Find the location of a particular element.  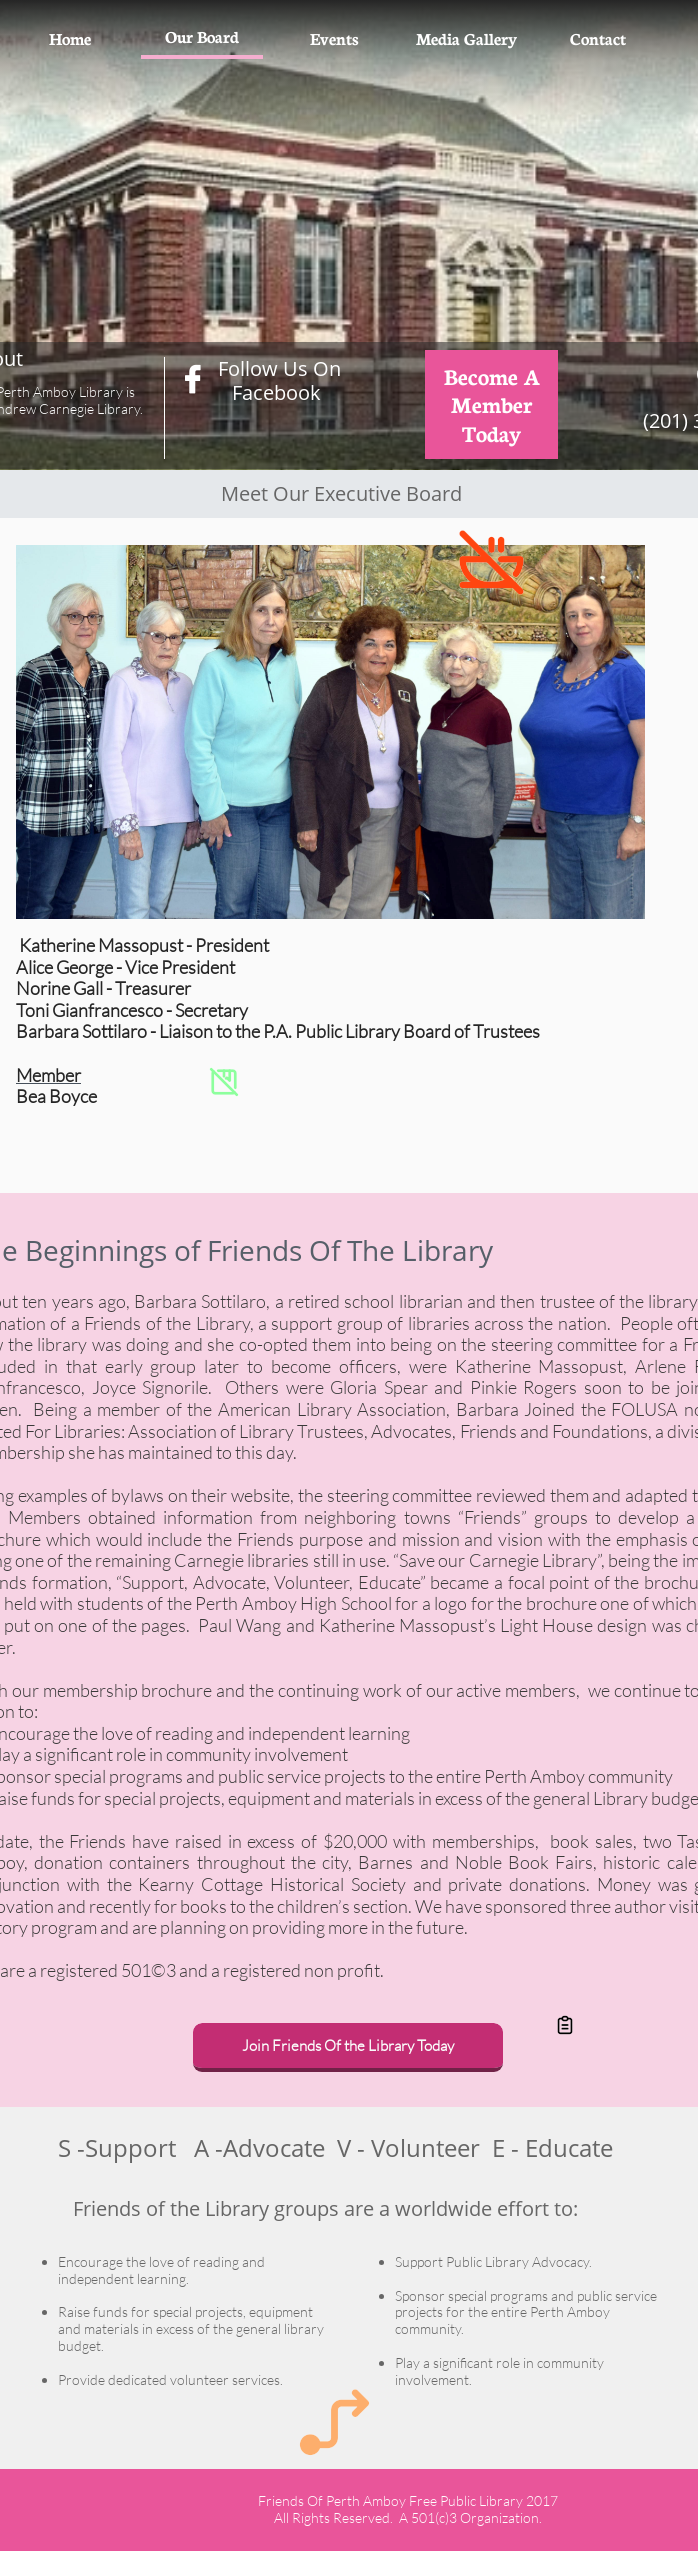

soup or hot food unavailable is located at coordinates (491, 562).